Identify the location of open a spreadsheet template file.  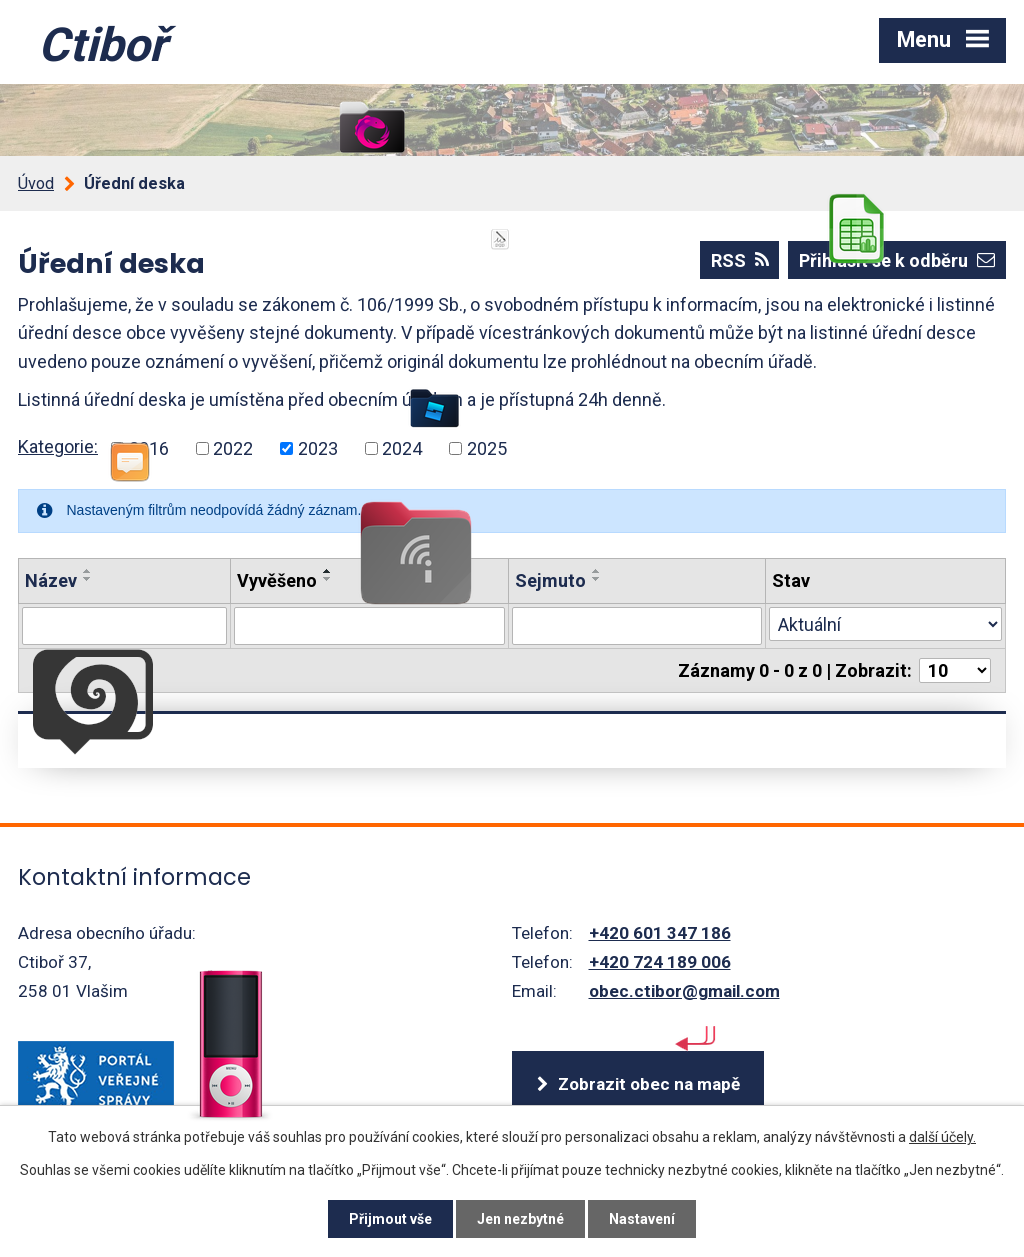
(856, 228).